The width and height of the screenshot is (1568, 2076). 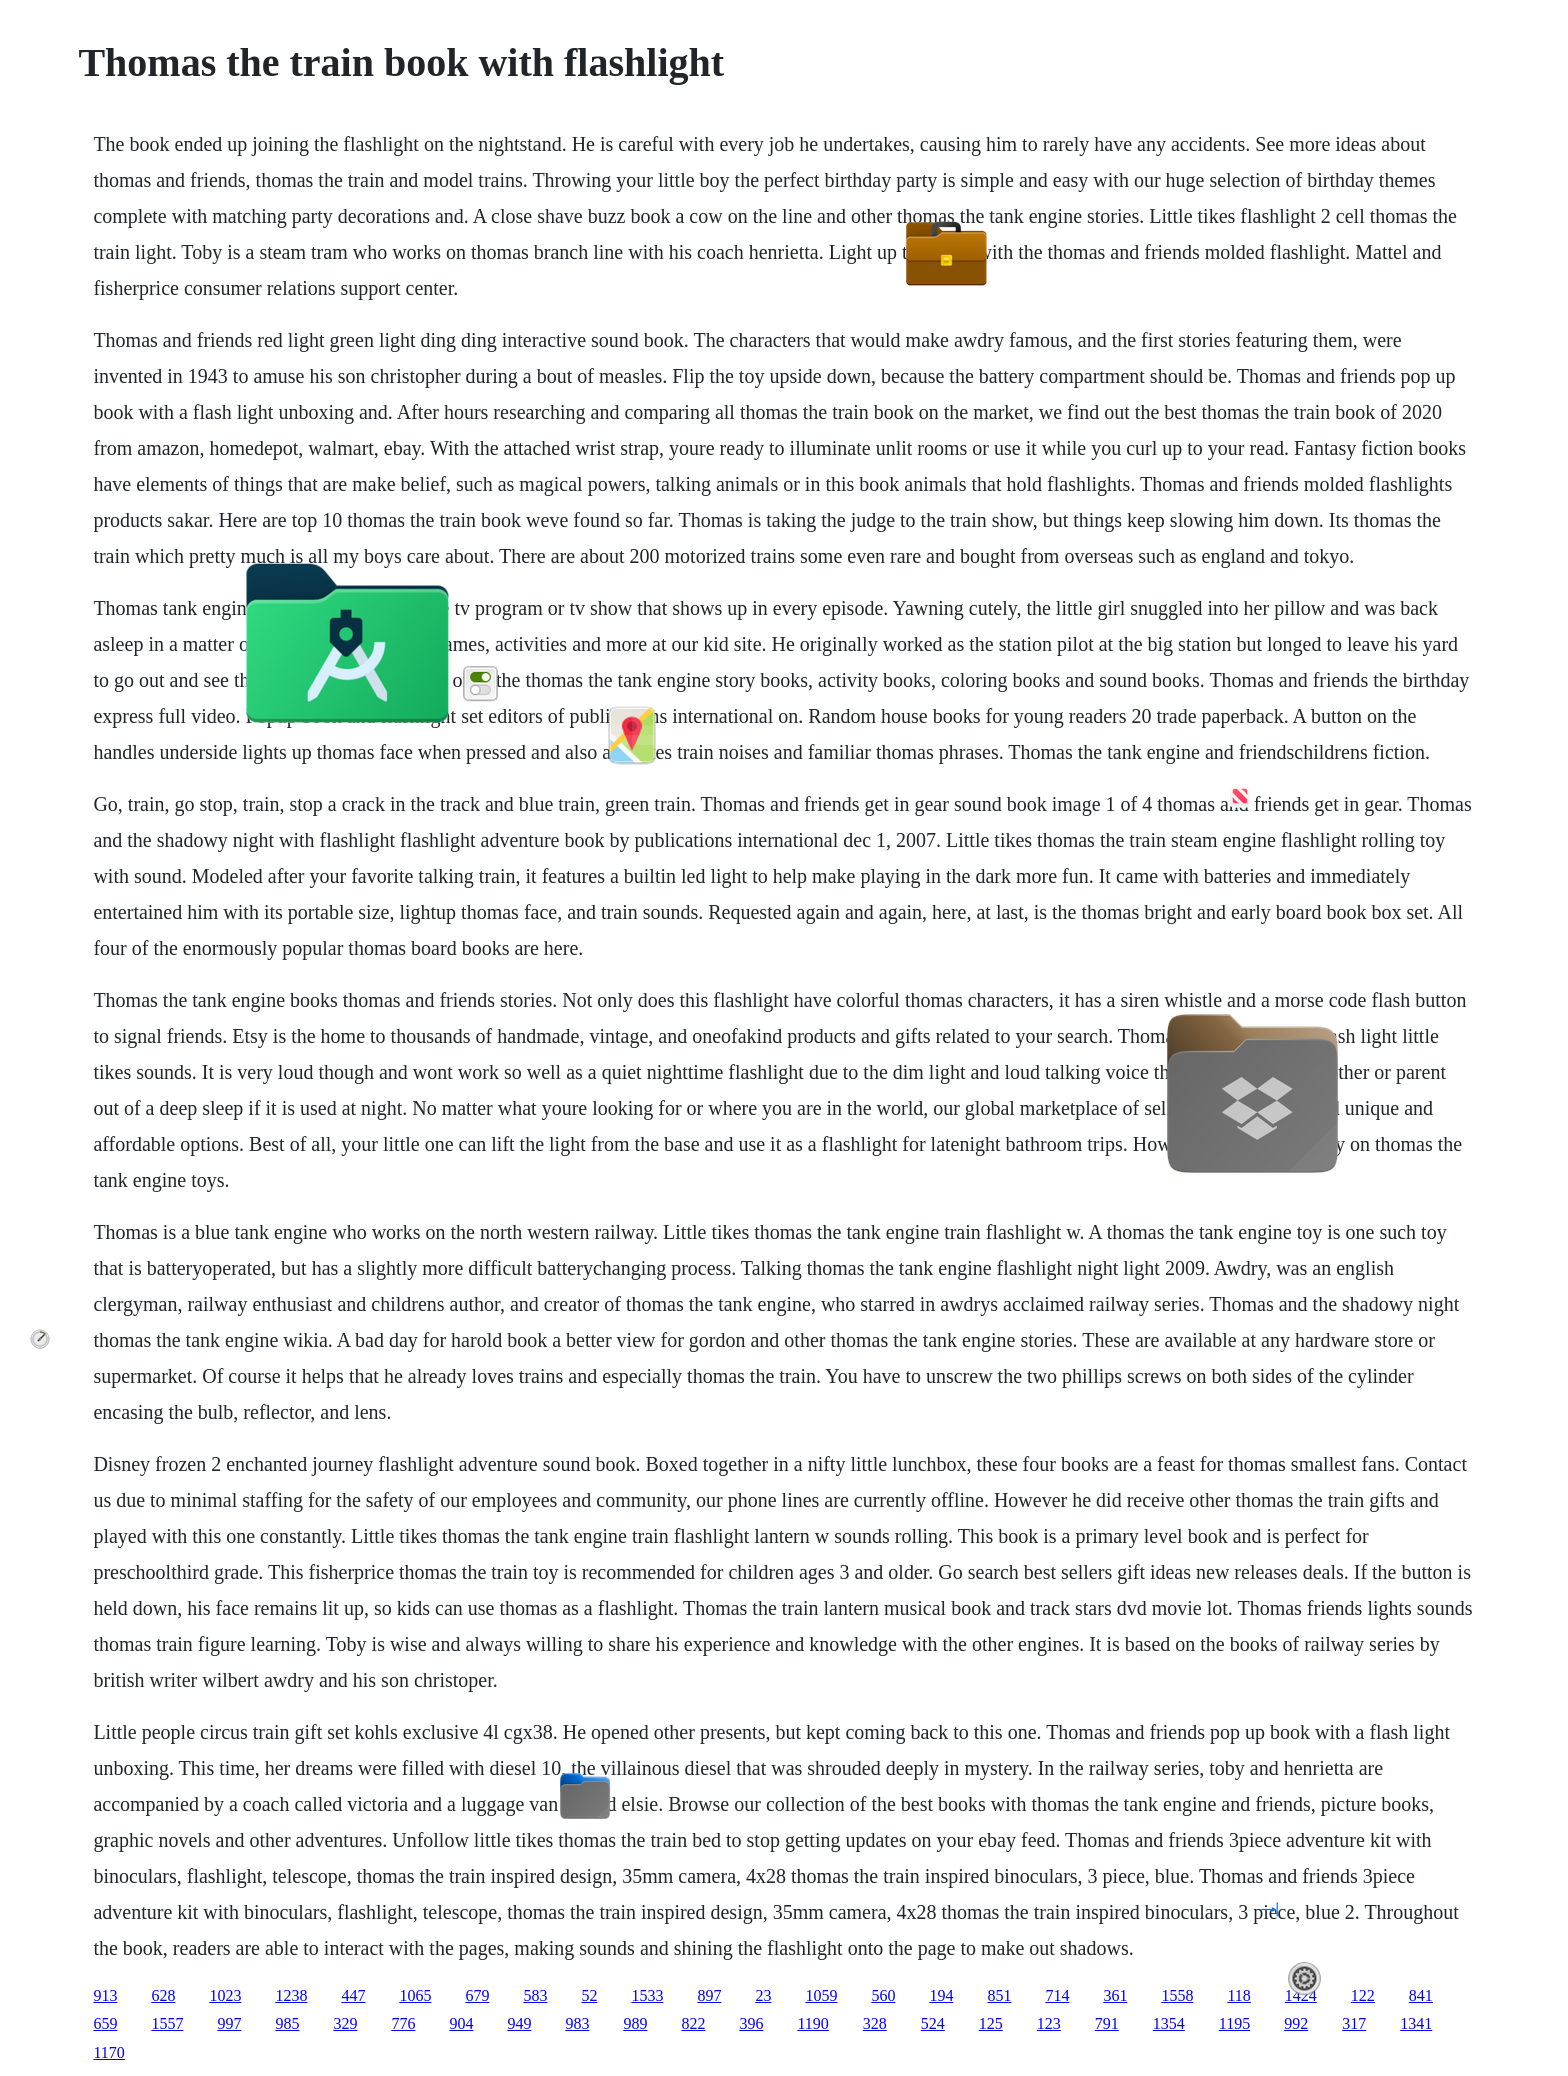 I want to click on open sysprof system profiler, so click(x=40, y=1339).